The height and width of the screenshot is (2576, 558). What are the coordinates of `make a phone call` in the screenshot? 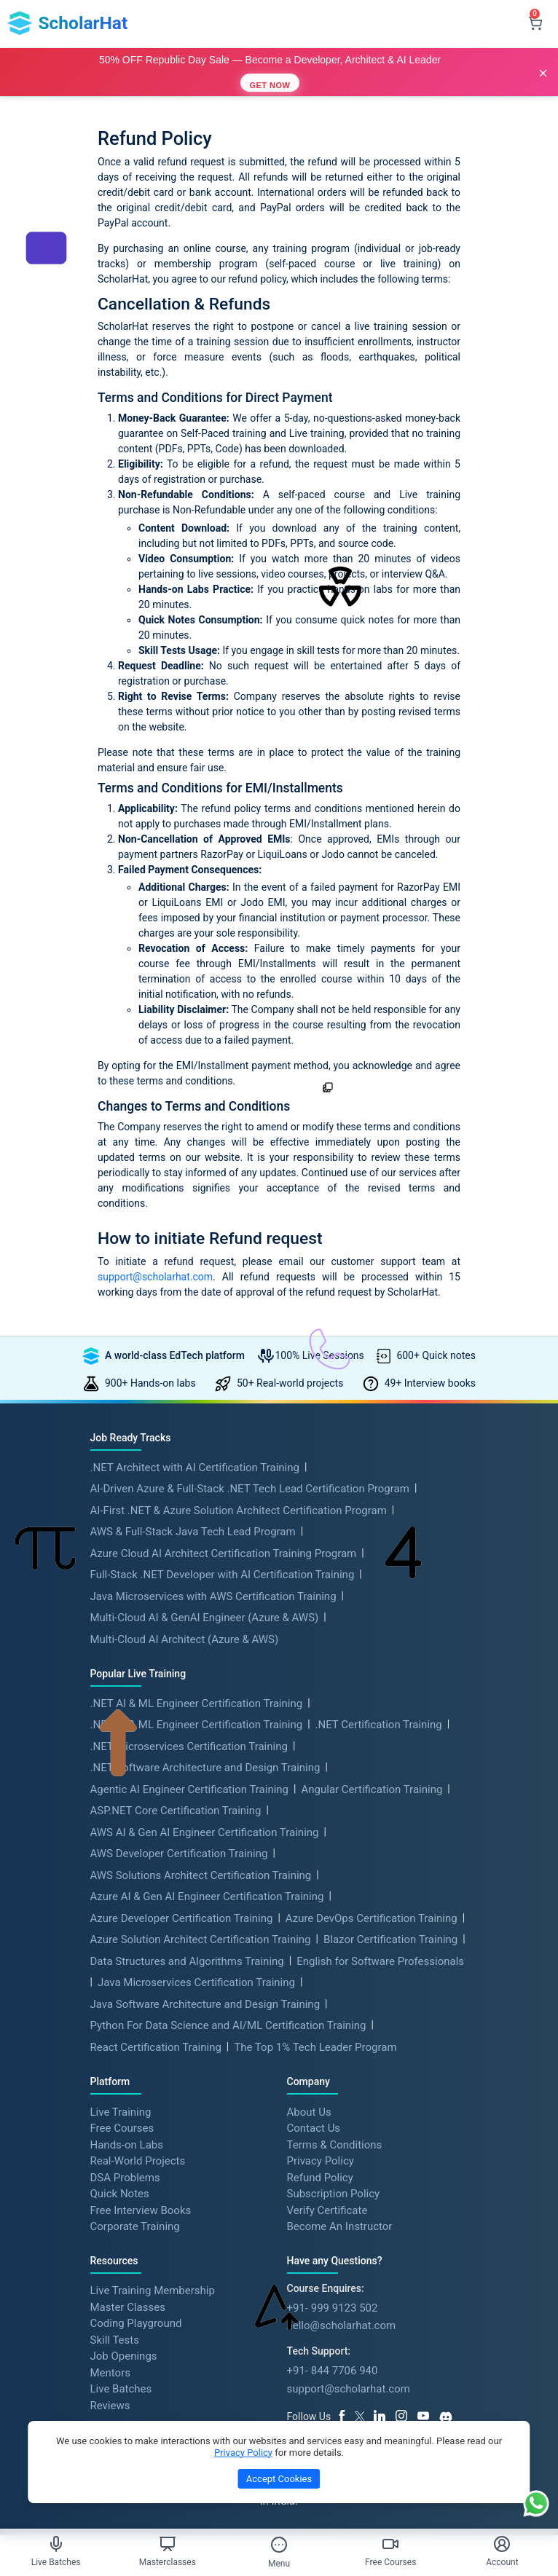 It's located at (329, 1350).